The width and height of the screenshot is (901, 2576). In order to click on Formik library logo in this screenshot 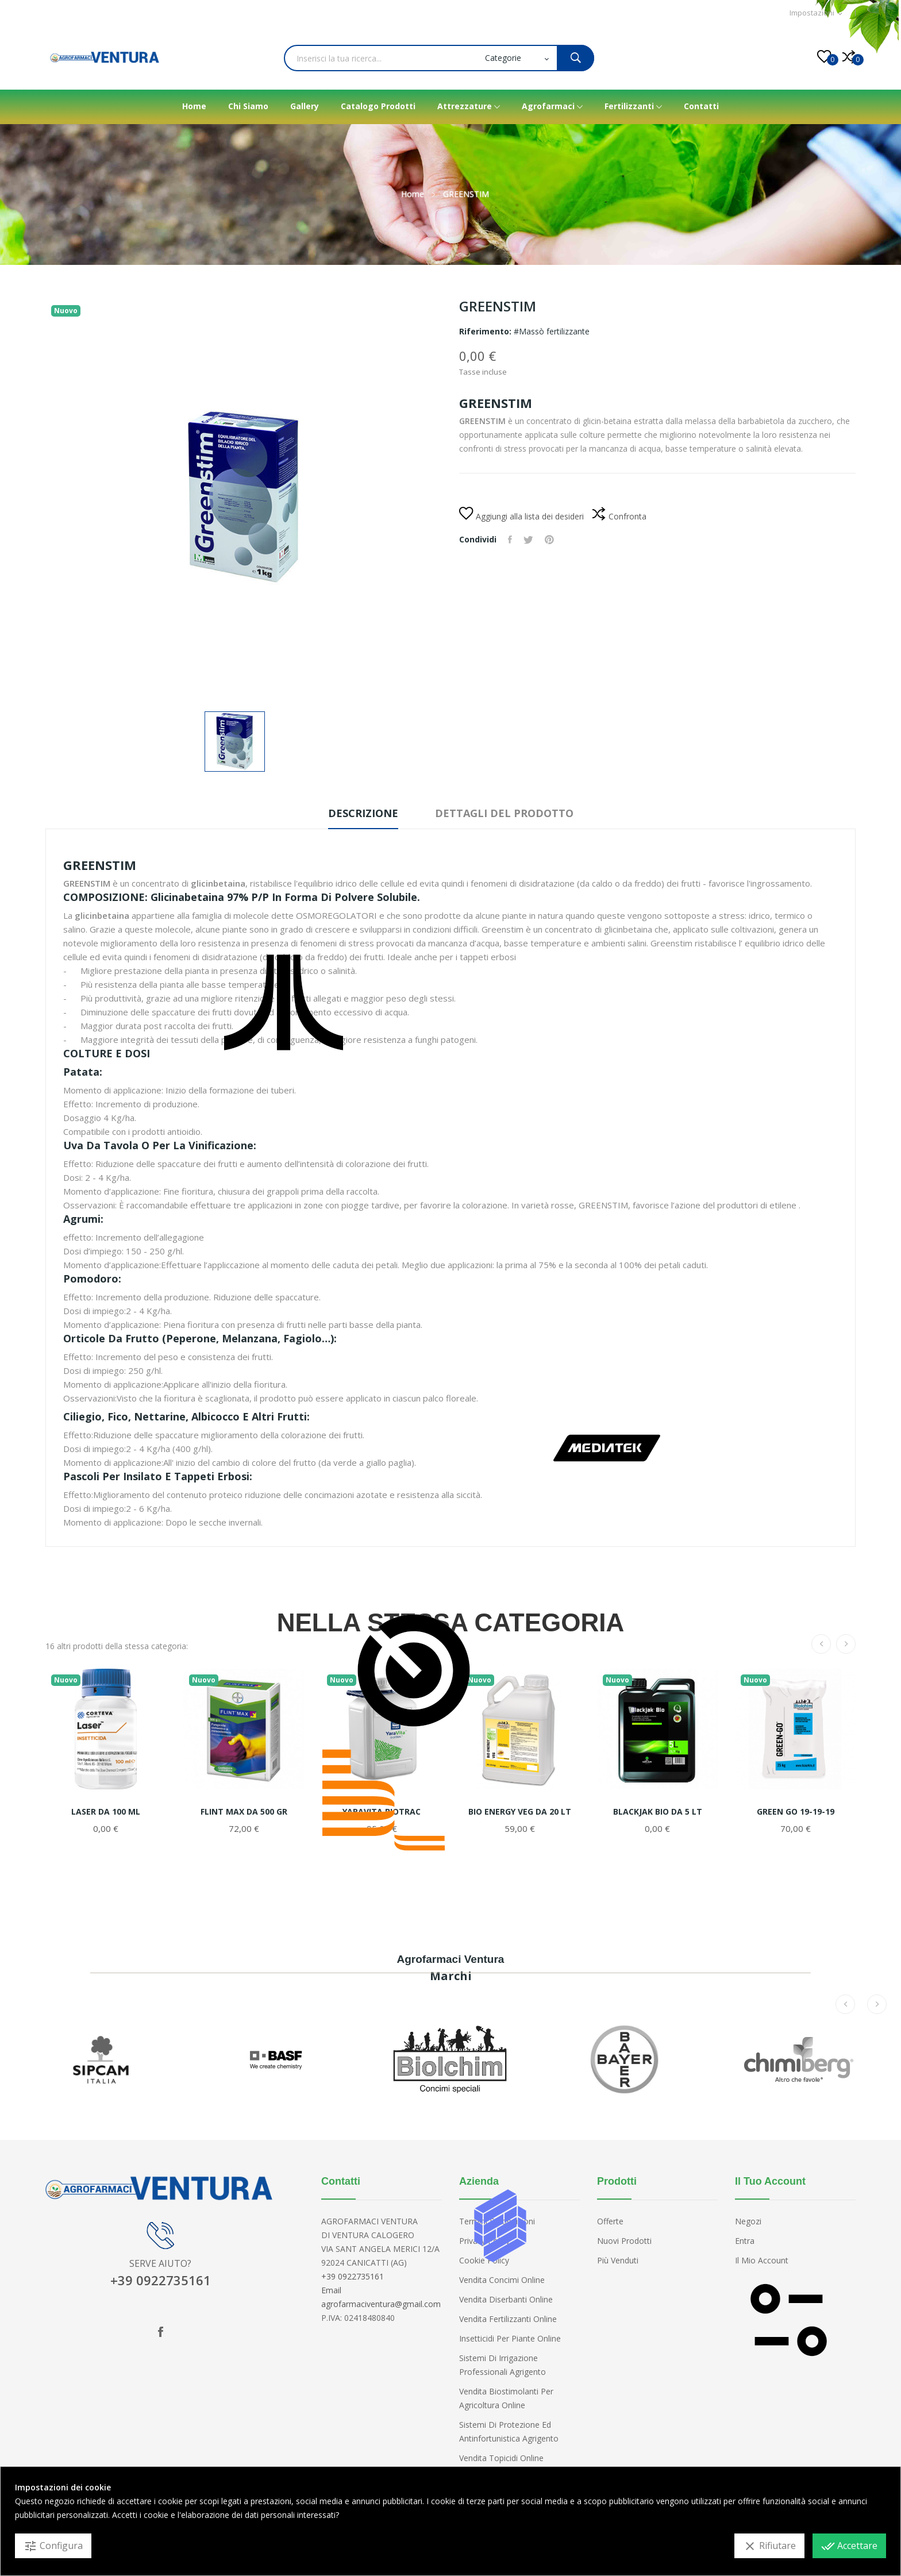, I will do `click(500, 2225)`.